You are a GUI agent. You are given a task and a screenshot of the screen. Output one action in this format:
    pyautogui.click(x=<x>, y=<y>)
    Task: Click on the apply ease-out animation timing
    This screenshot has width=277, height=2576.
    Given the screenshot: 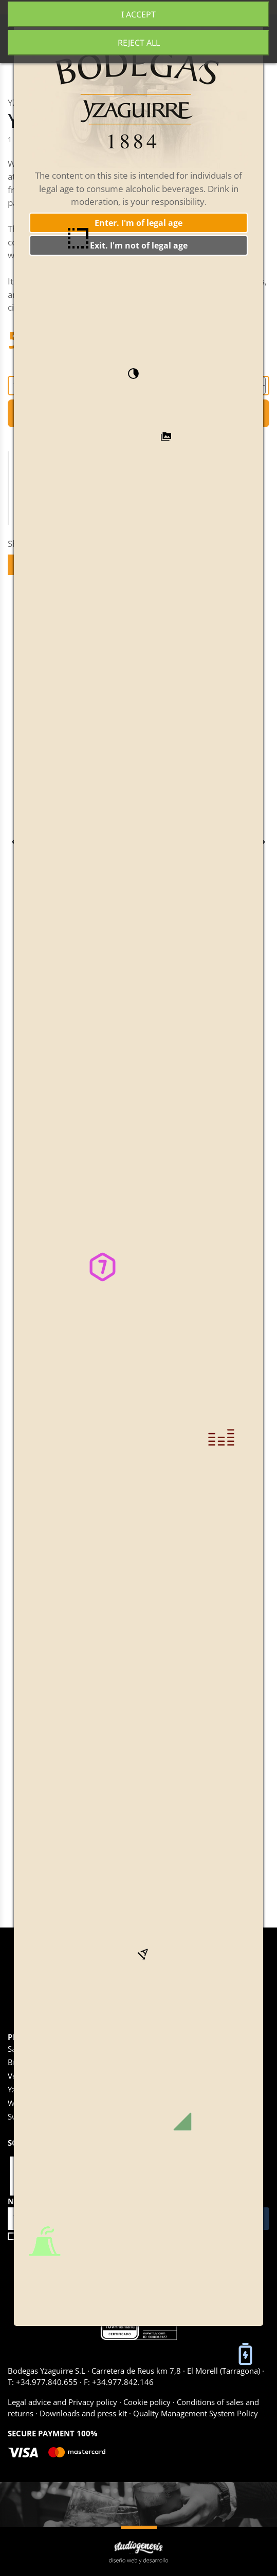 What is the action you would take?
    pyautogui.click(x=202, y=67)
    